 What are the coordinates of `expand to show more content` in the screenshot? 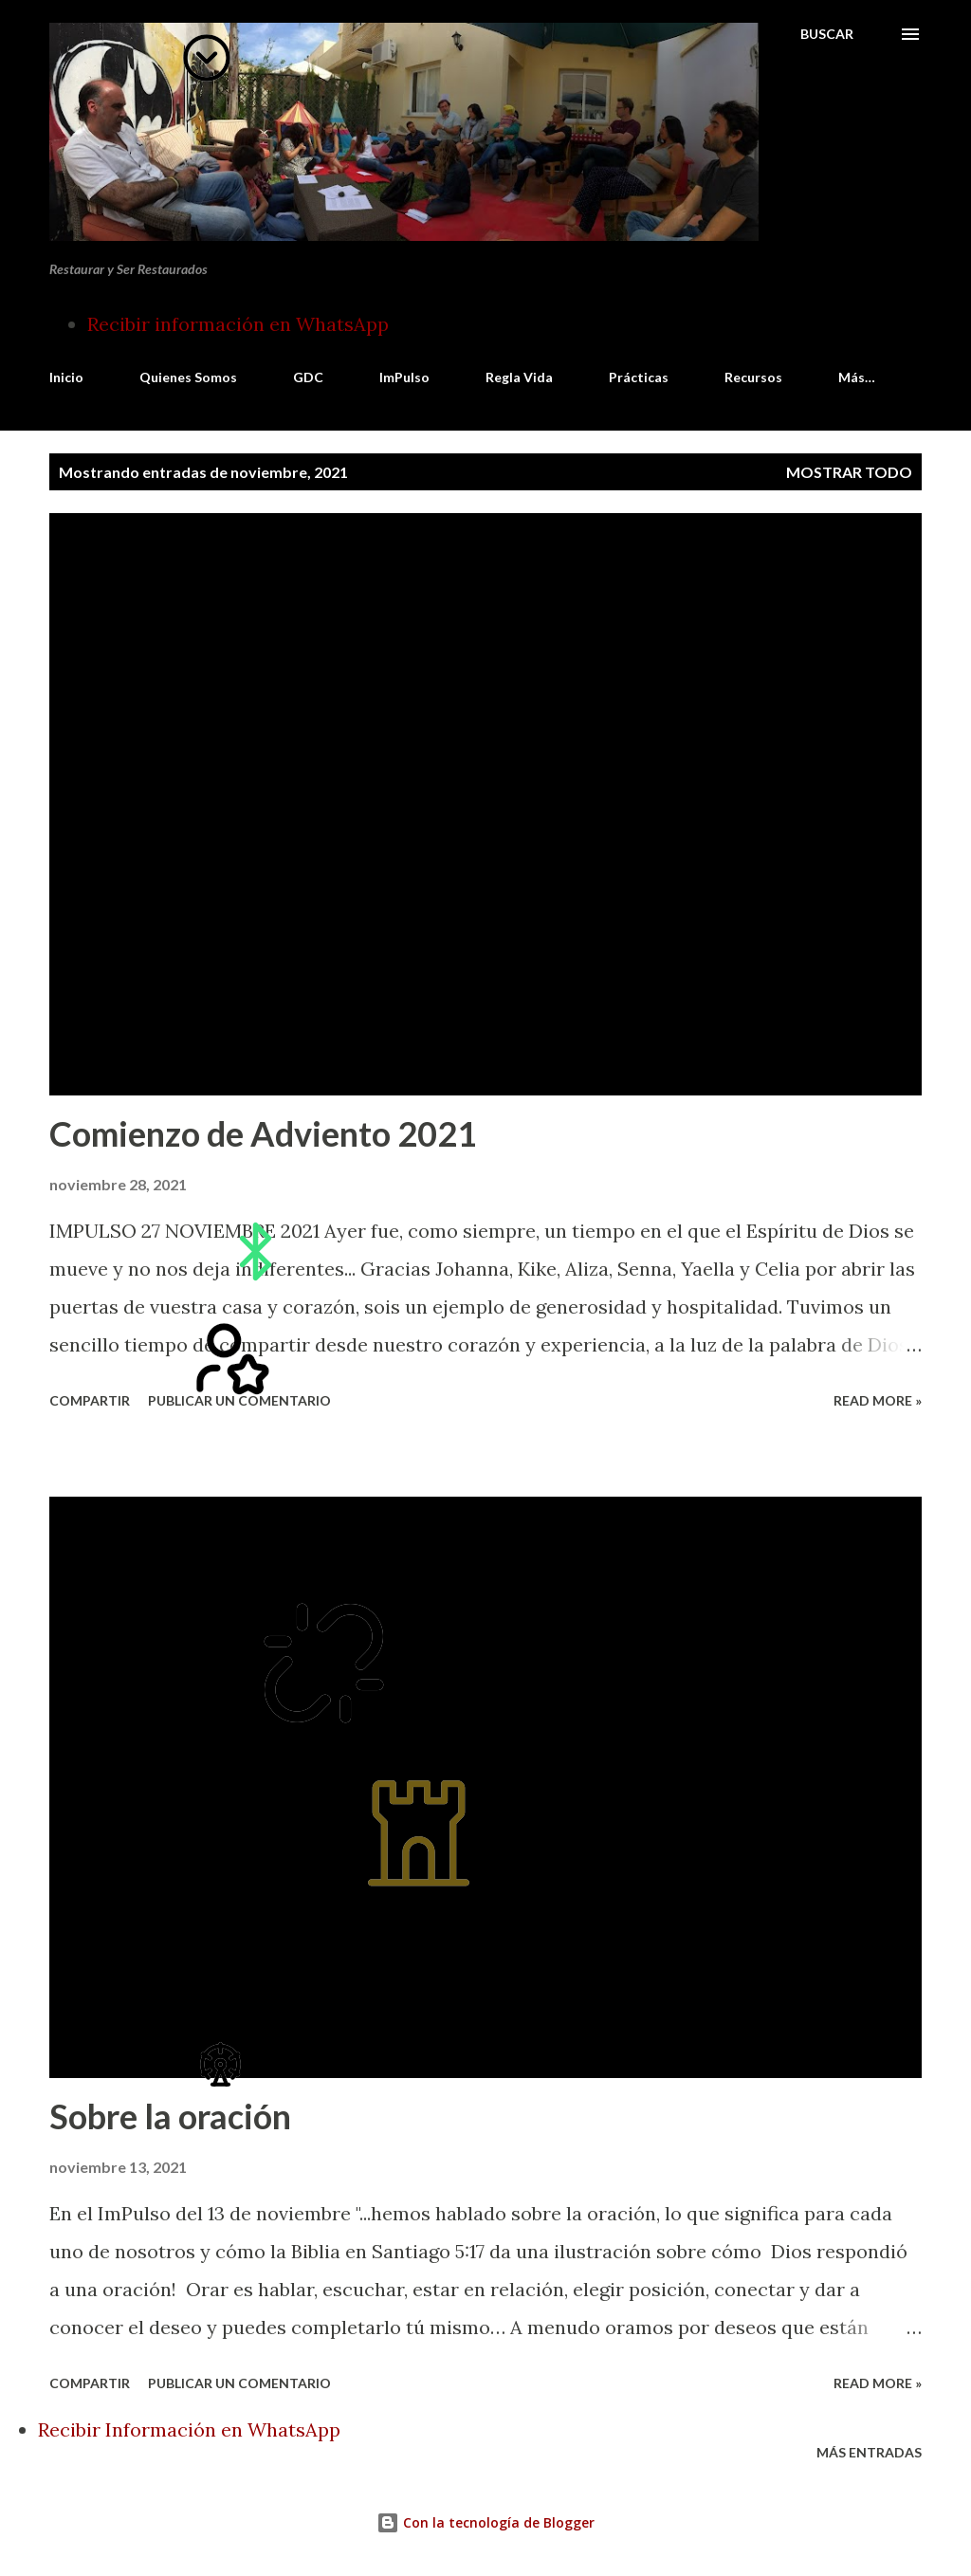 It's located at (207, 58).